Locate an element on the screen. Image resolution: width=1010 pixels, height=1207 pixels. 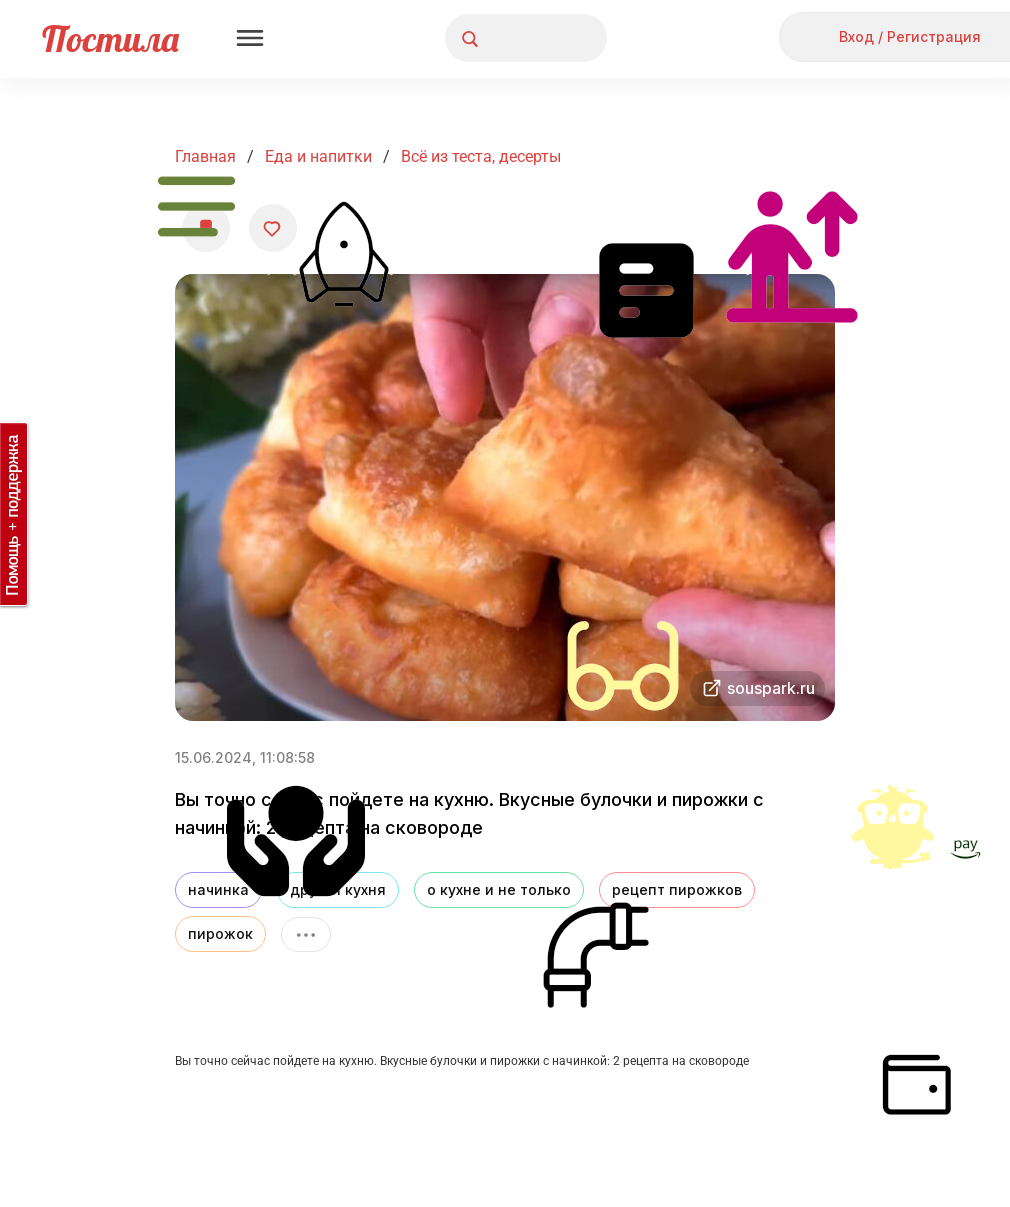
justify text alignment is located at coordinates (196, 206).